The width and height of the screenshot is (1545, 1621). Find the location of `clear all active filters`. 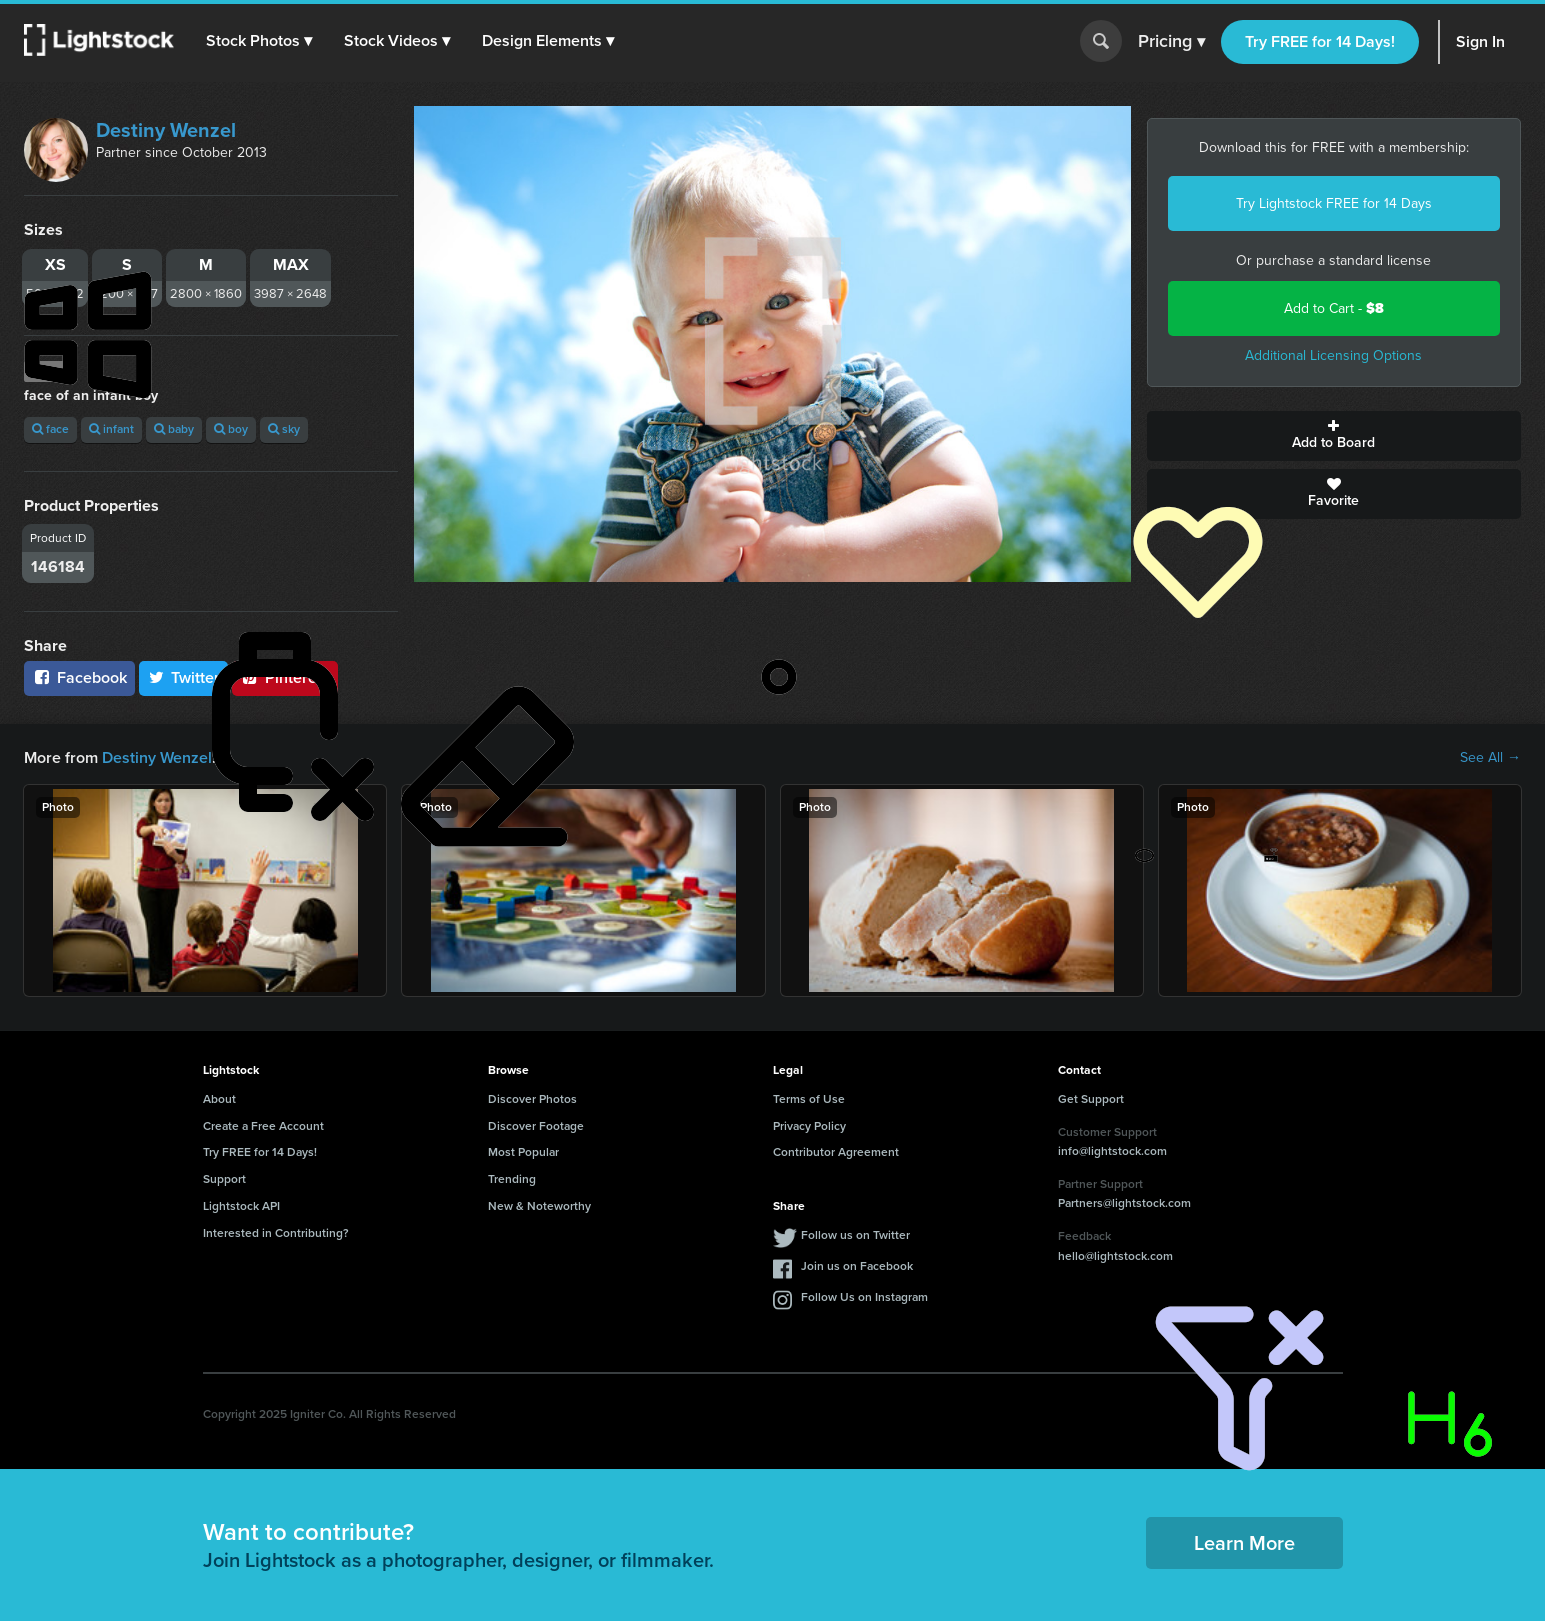

clear all active filters is located at coordinates (1241, 1384).